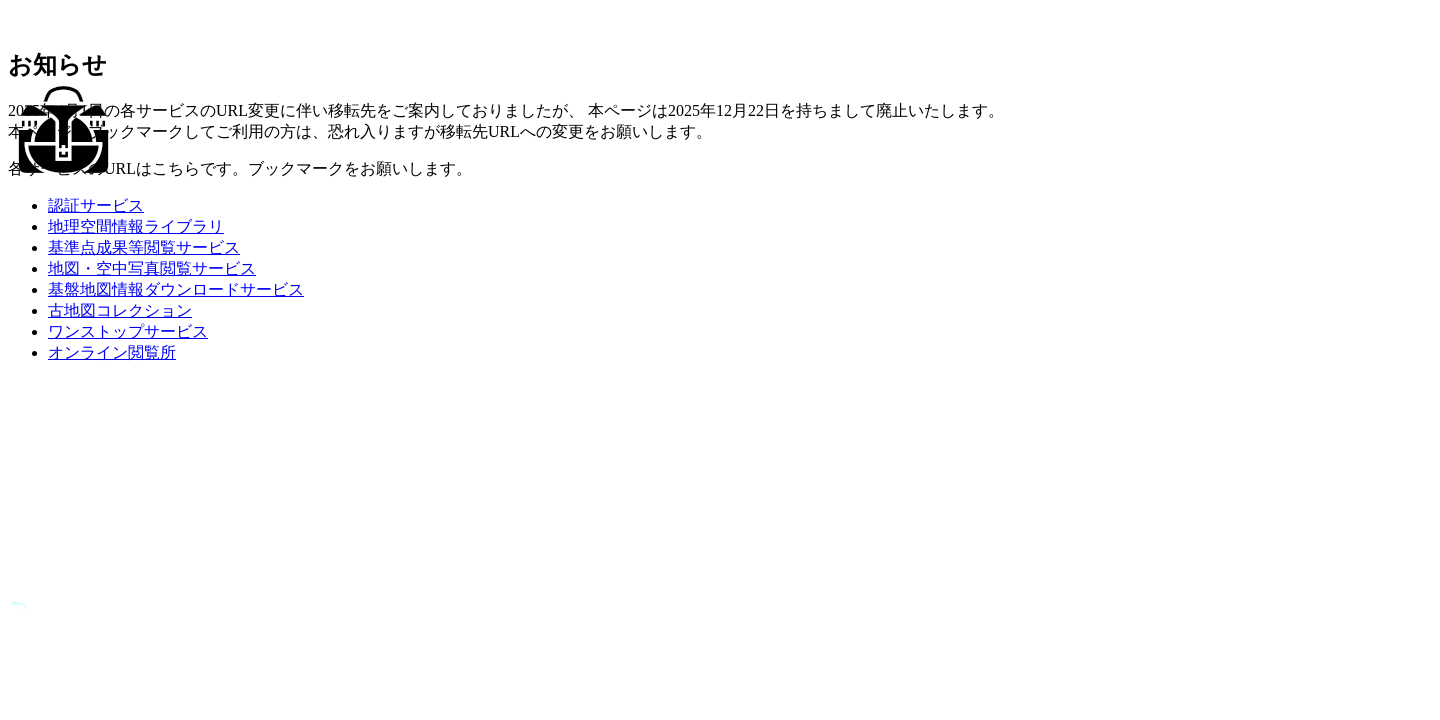 The width and height of the screenshot is (1440, 720). What do you see at coordinates (63, 129) in the screenshot?
I see `access disc golf equipment or bag inventory` at bounding box center [63, 129].